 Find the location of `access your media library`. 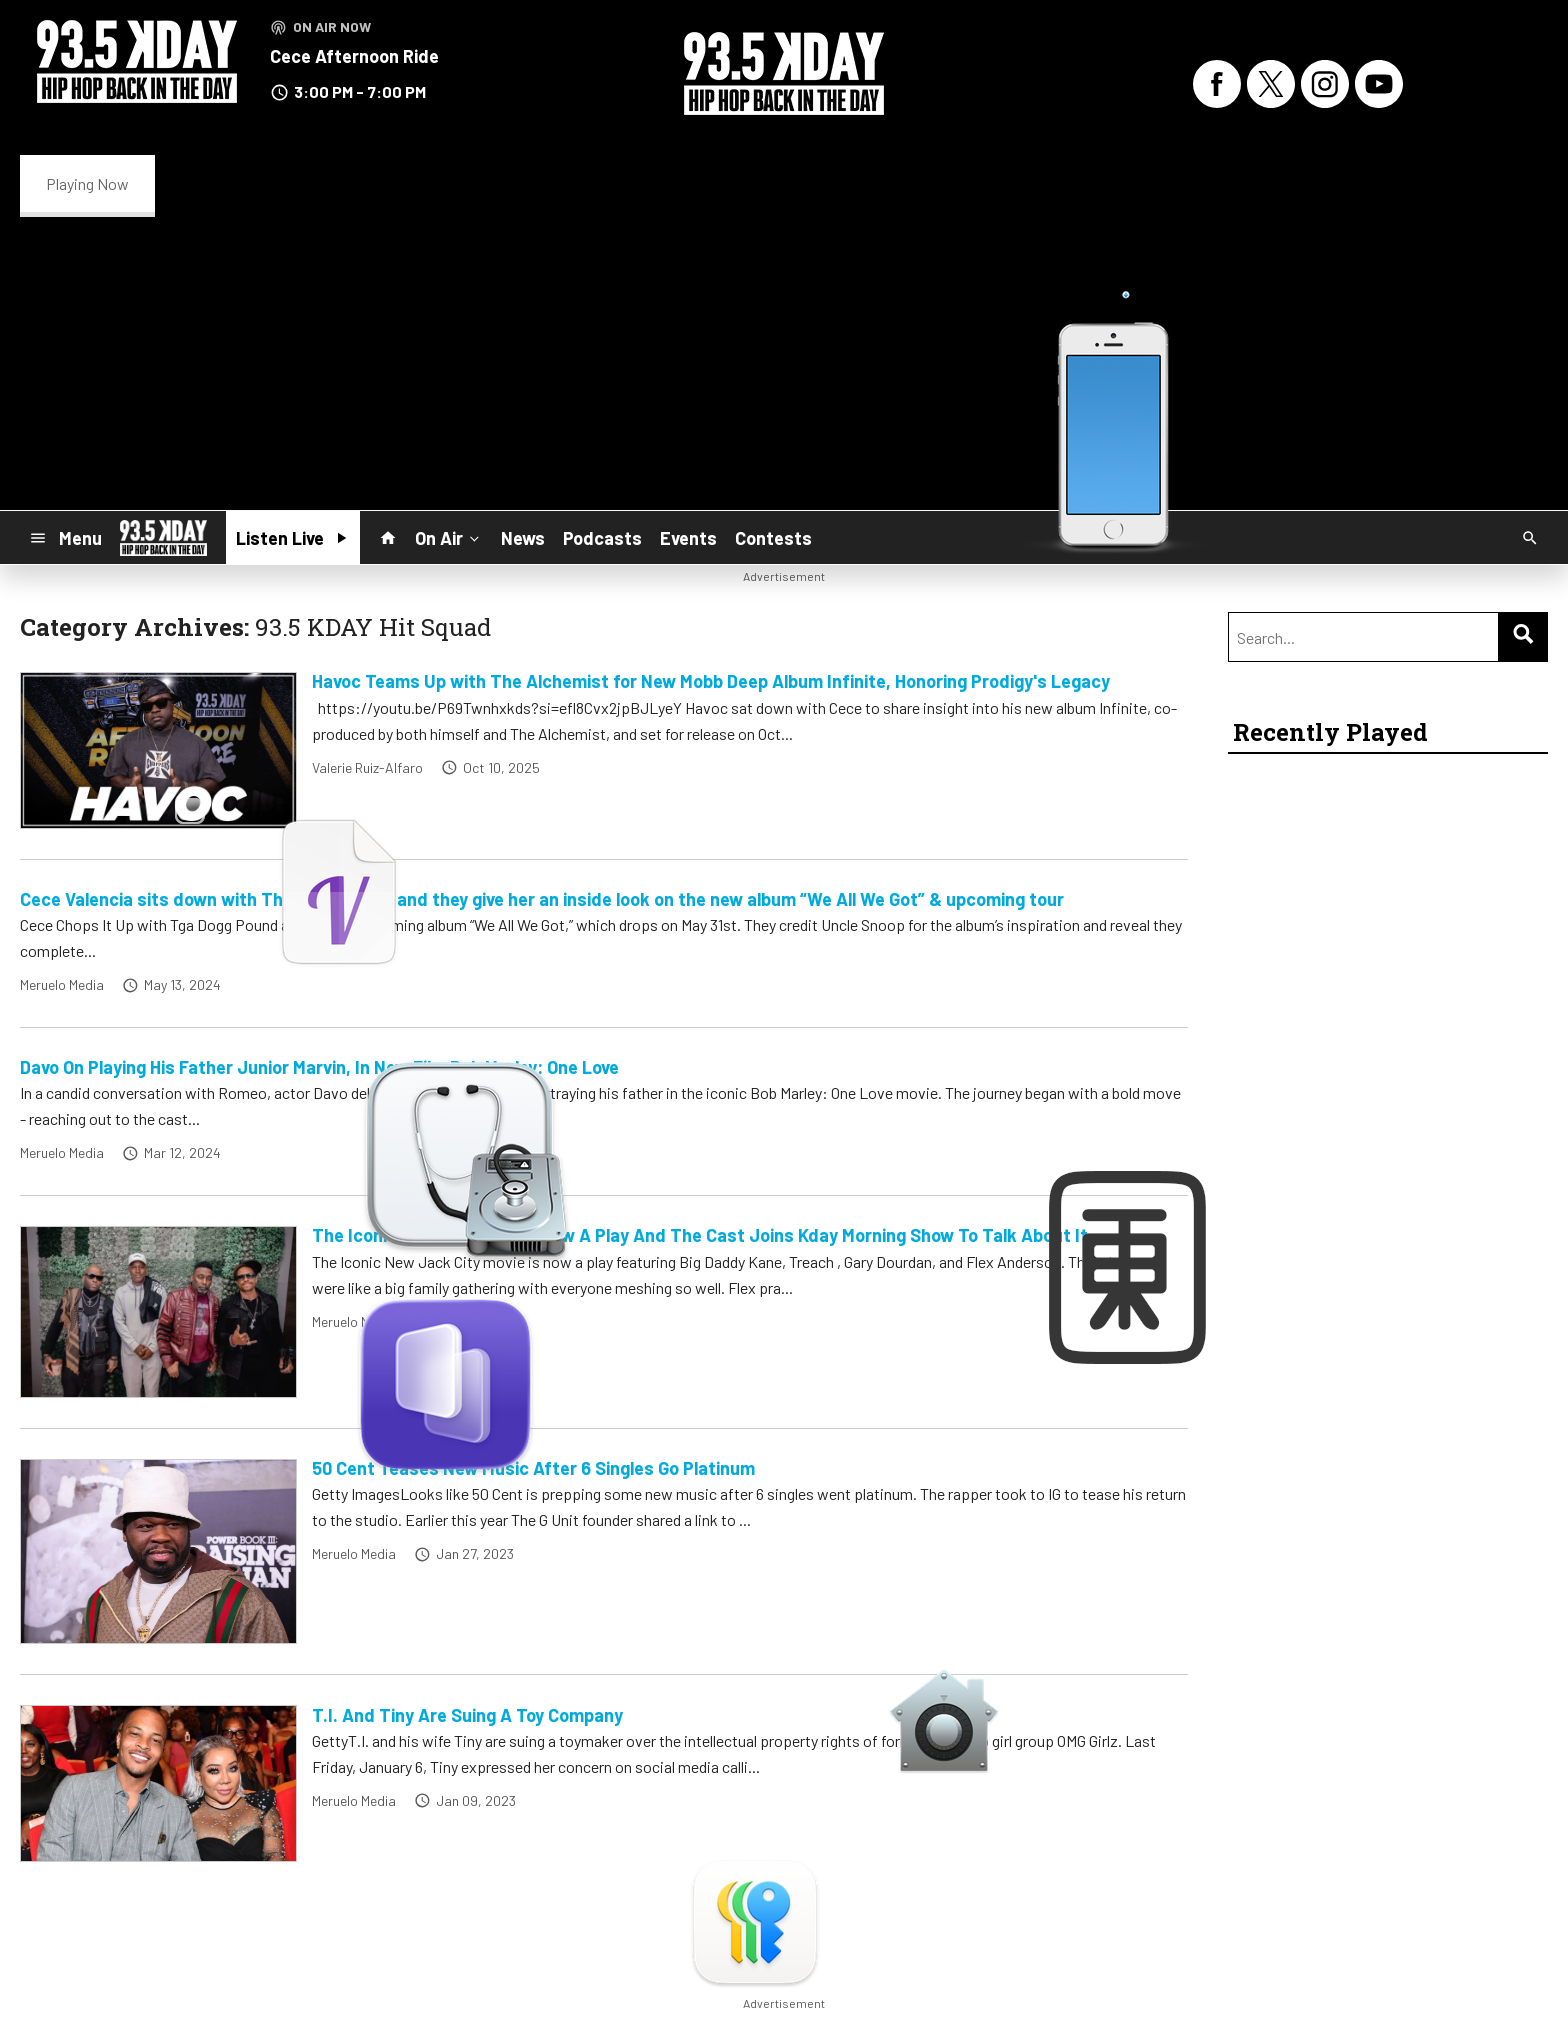

access your media library is located at coordinates (190, 809).